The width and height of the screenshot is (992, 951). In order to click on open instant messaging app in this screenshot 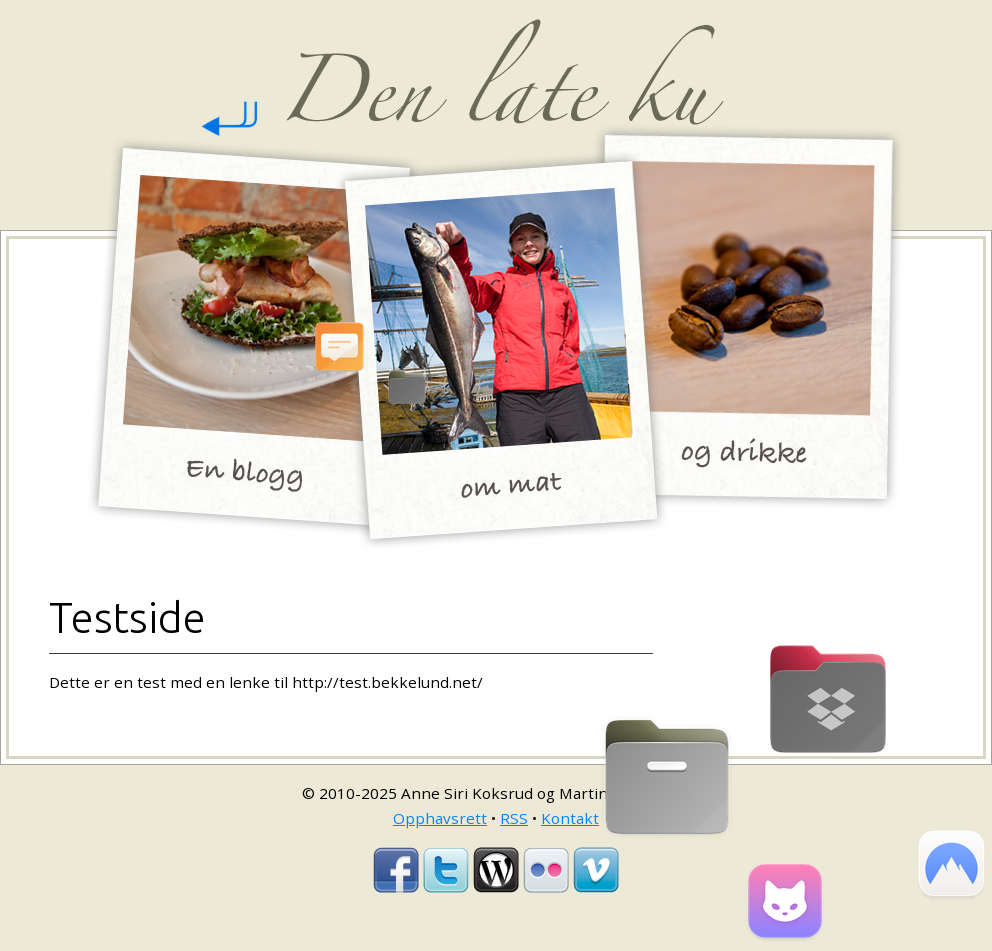, I will do `click(339, 346)`.